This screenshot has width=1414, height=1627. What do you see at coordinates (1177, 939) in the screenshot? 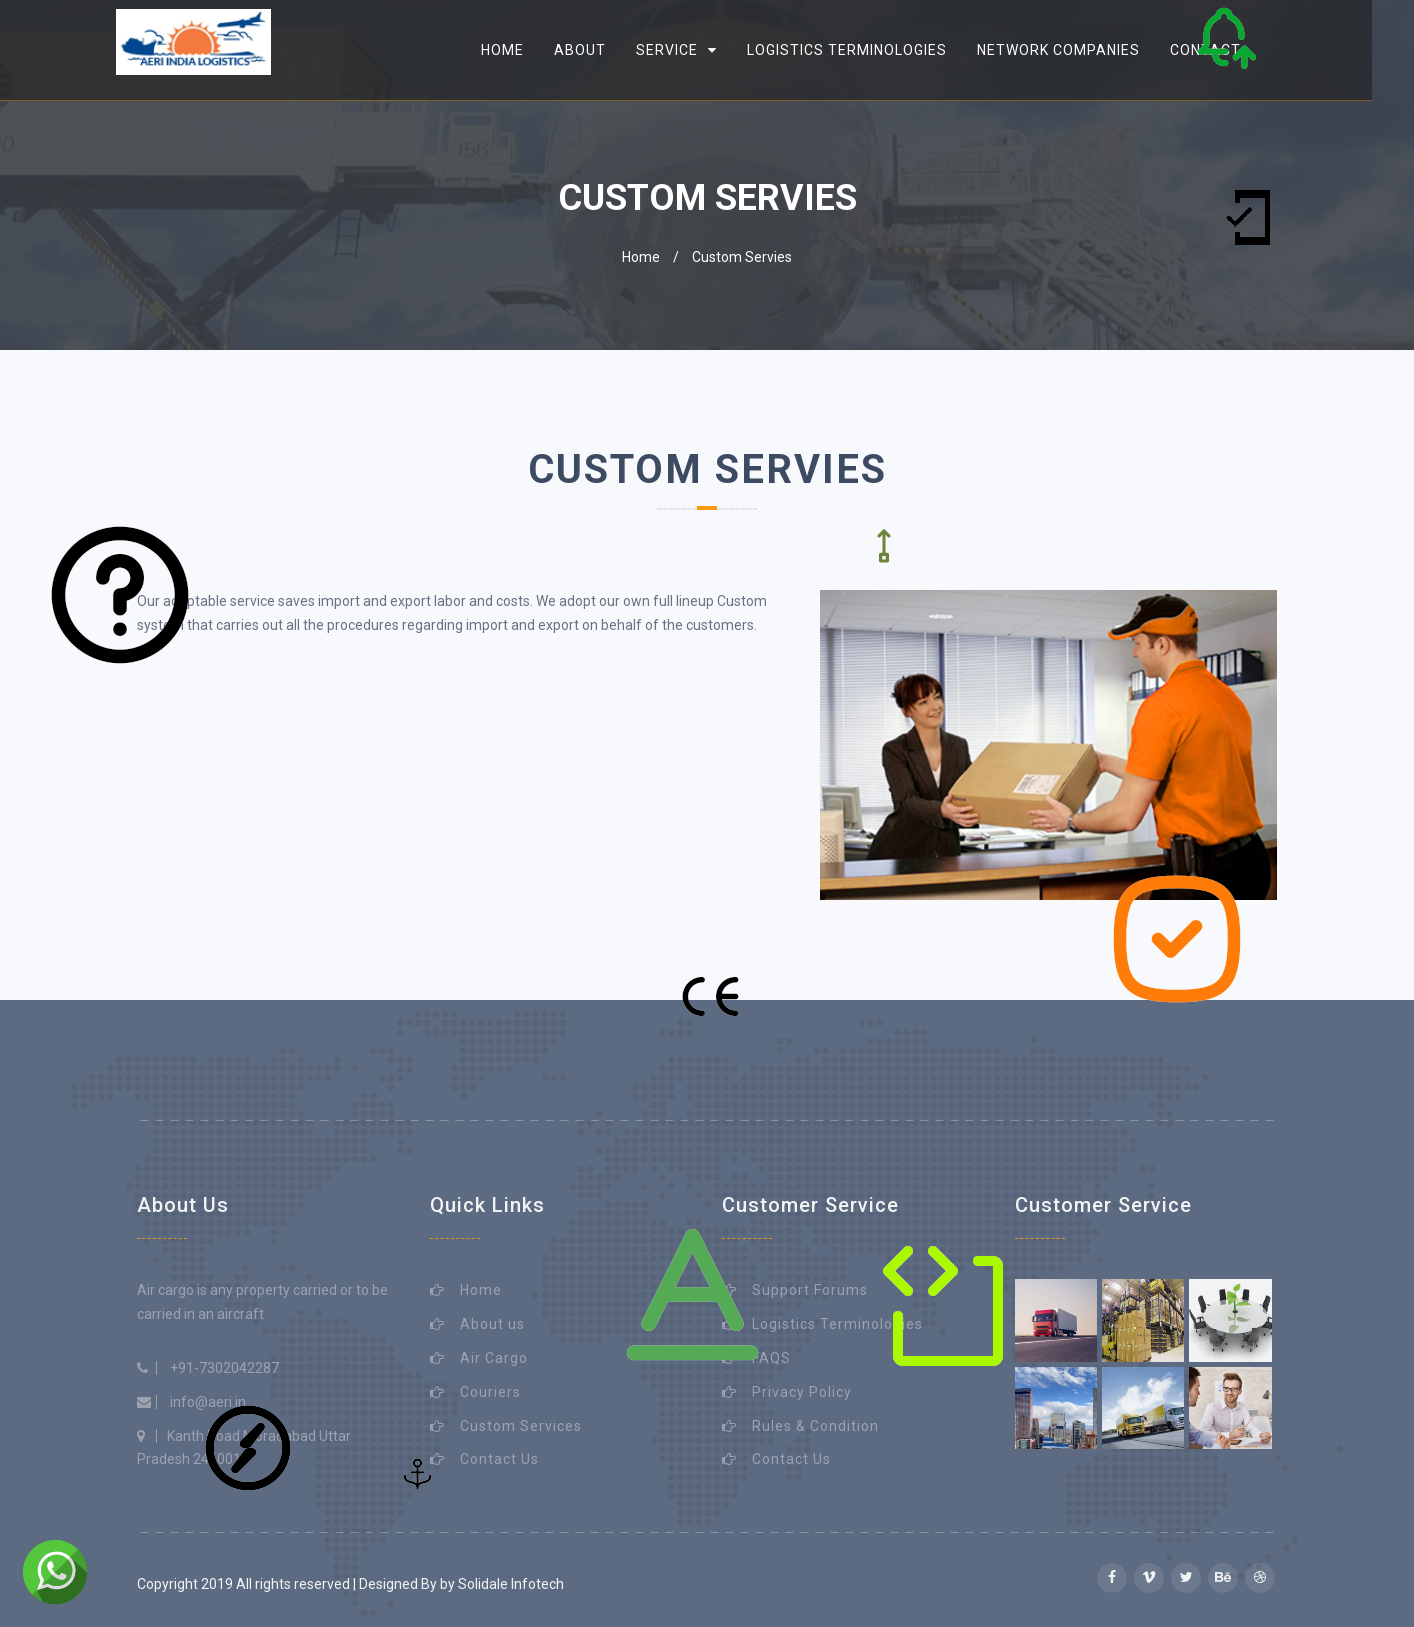
I see `mark task as complete` at bounding box center [1177, 939].